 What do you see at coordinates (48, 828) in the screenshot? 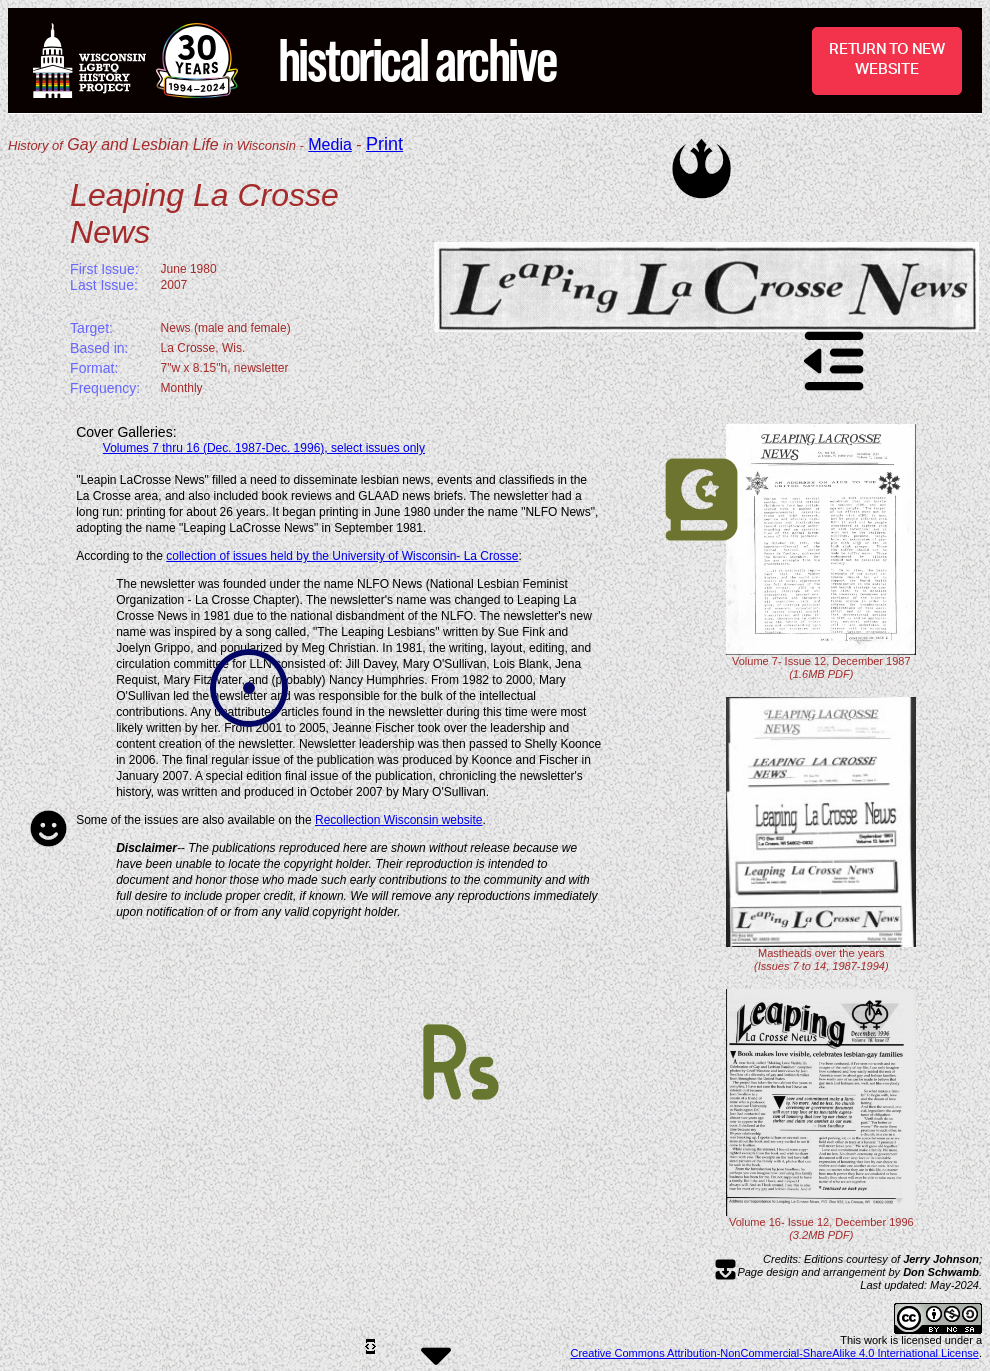
I see `add an emoji or reaction` at bounding box center [48, 828].